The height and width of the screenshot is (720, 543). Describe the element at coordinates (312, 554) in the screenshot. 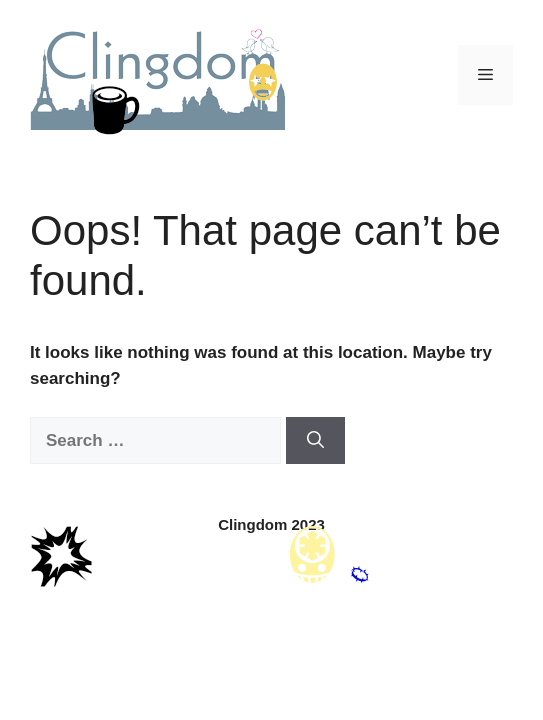

I see `indicates a freeze or stun status effect in gameplay` at that location.